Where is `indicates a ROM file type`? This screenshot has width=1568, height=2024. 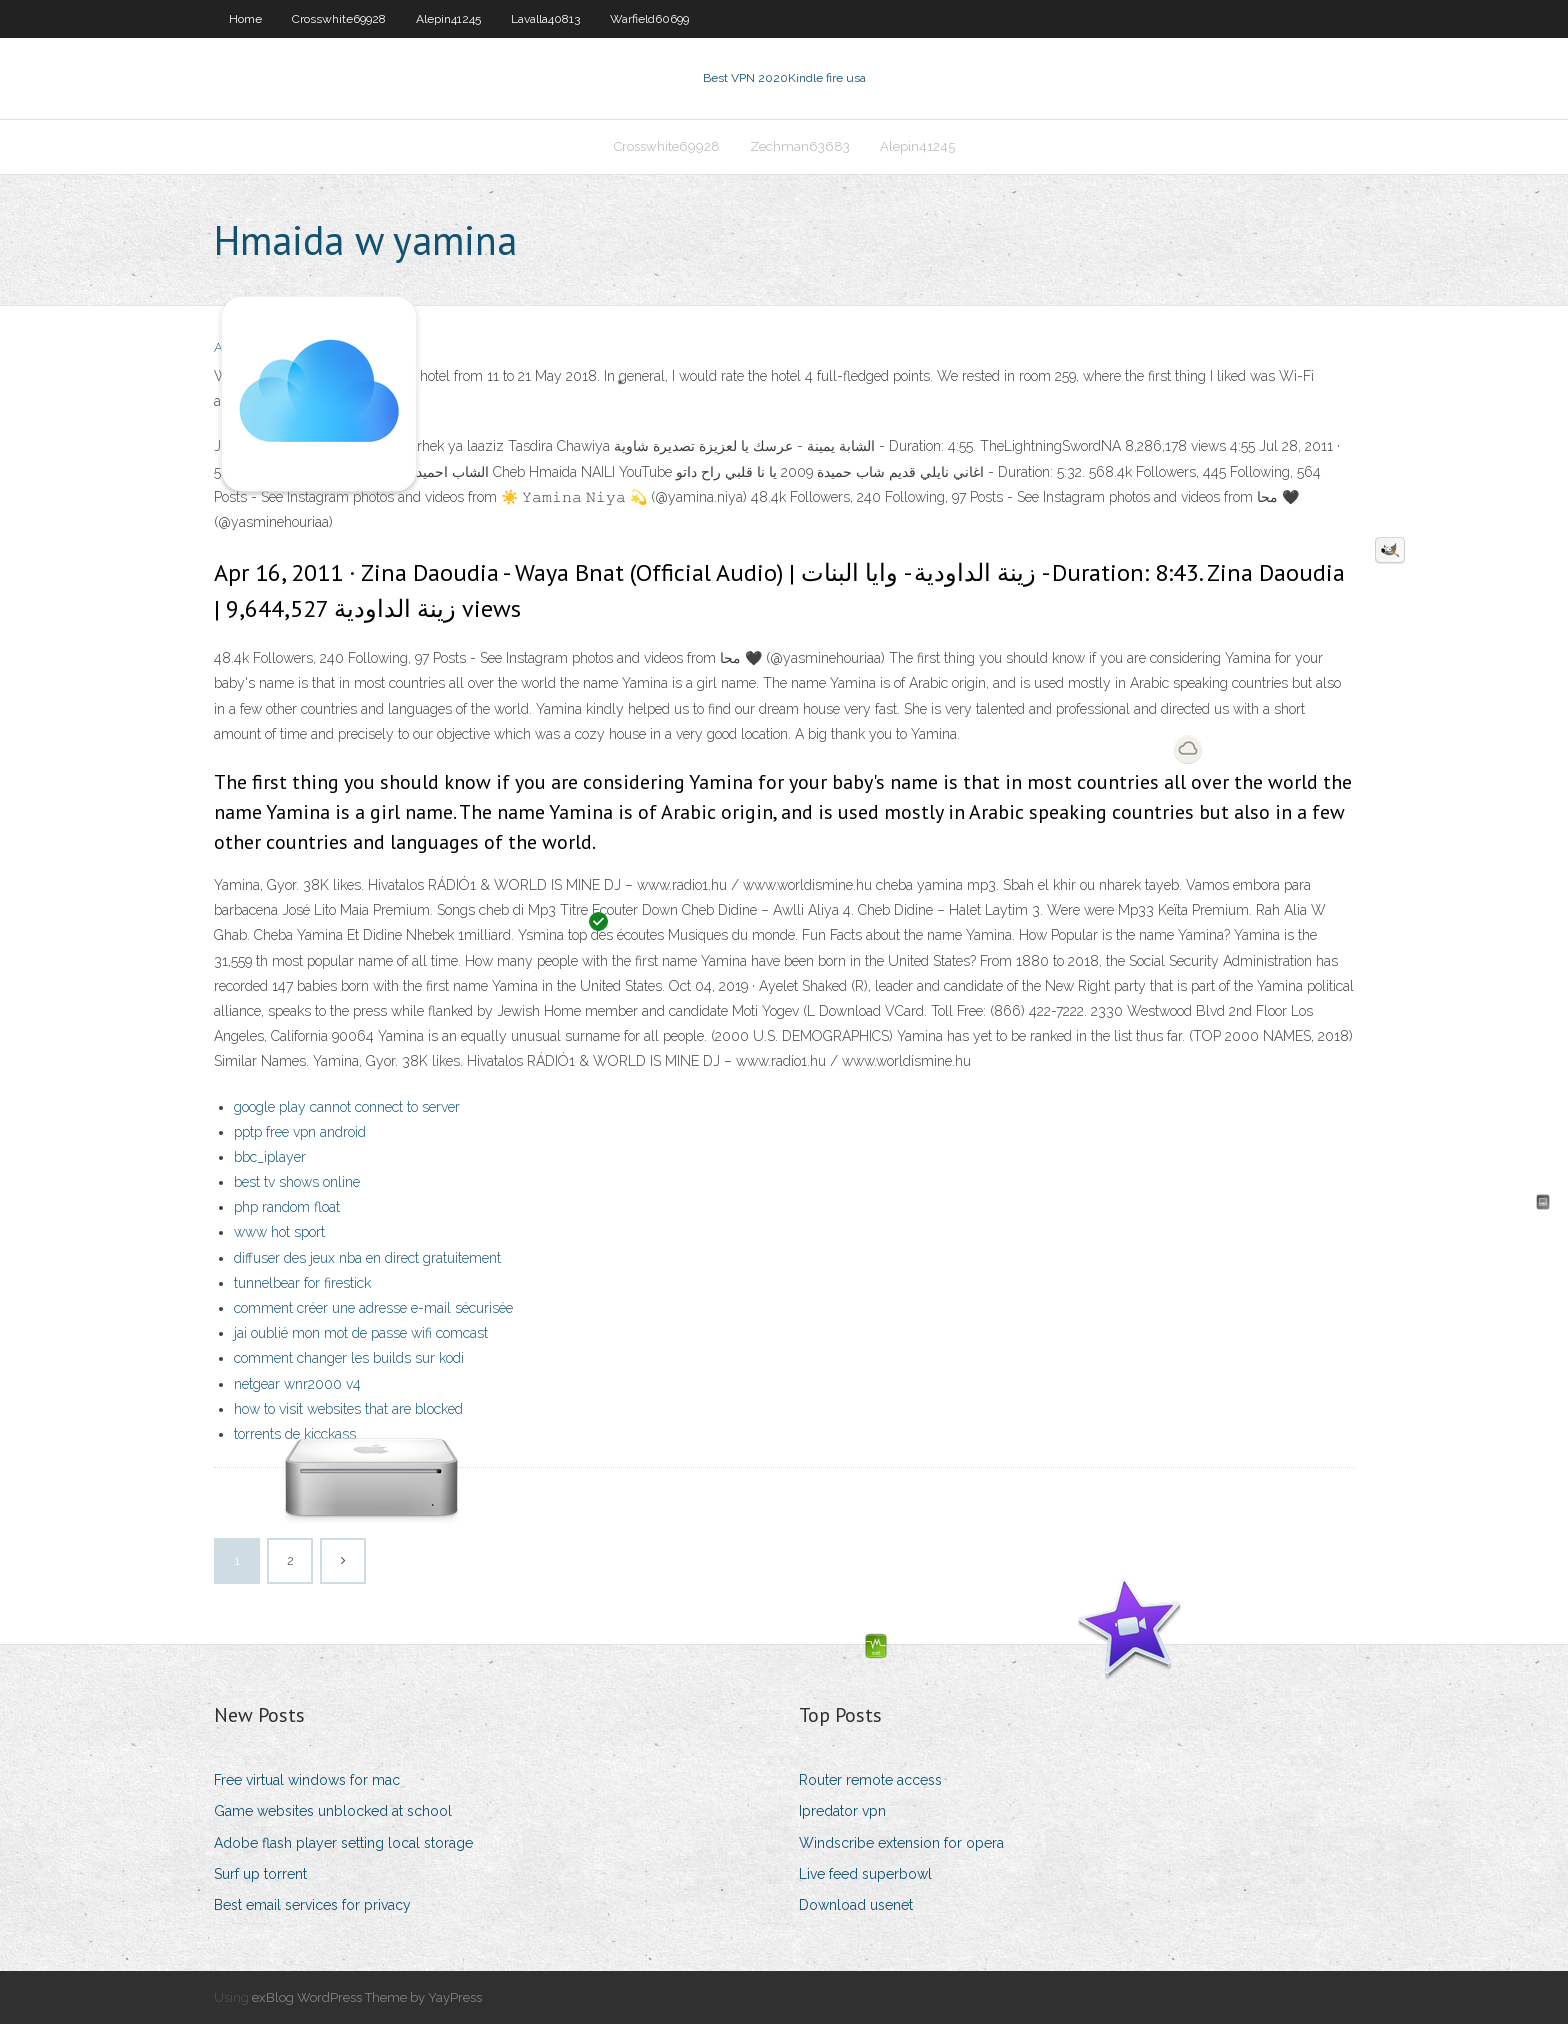
indicates a ROM file type is located at coordinates (1543, 1202).